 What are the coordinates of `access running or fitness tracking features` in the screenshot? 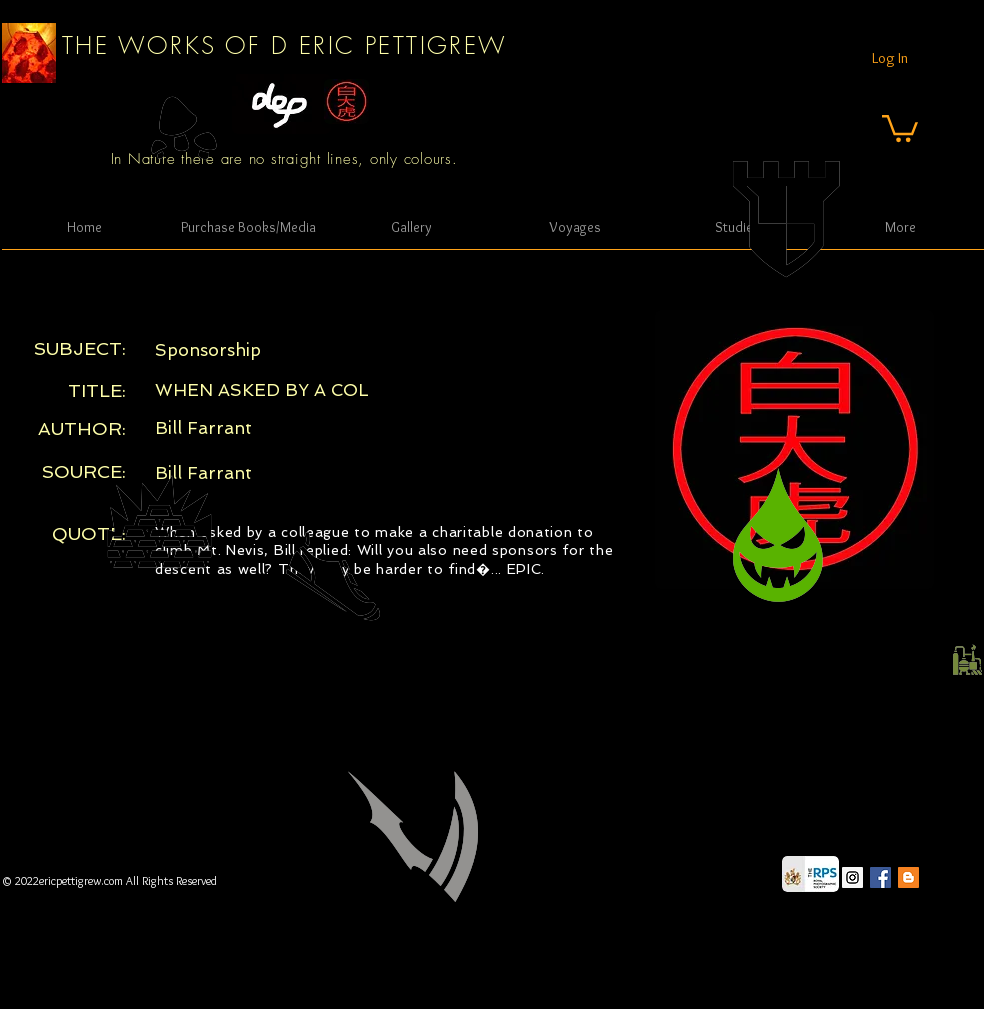 It's located at (333, 576).